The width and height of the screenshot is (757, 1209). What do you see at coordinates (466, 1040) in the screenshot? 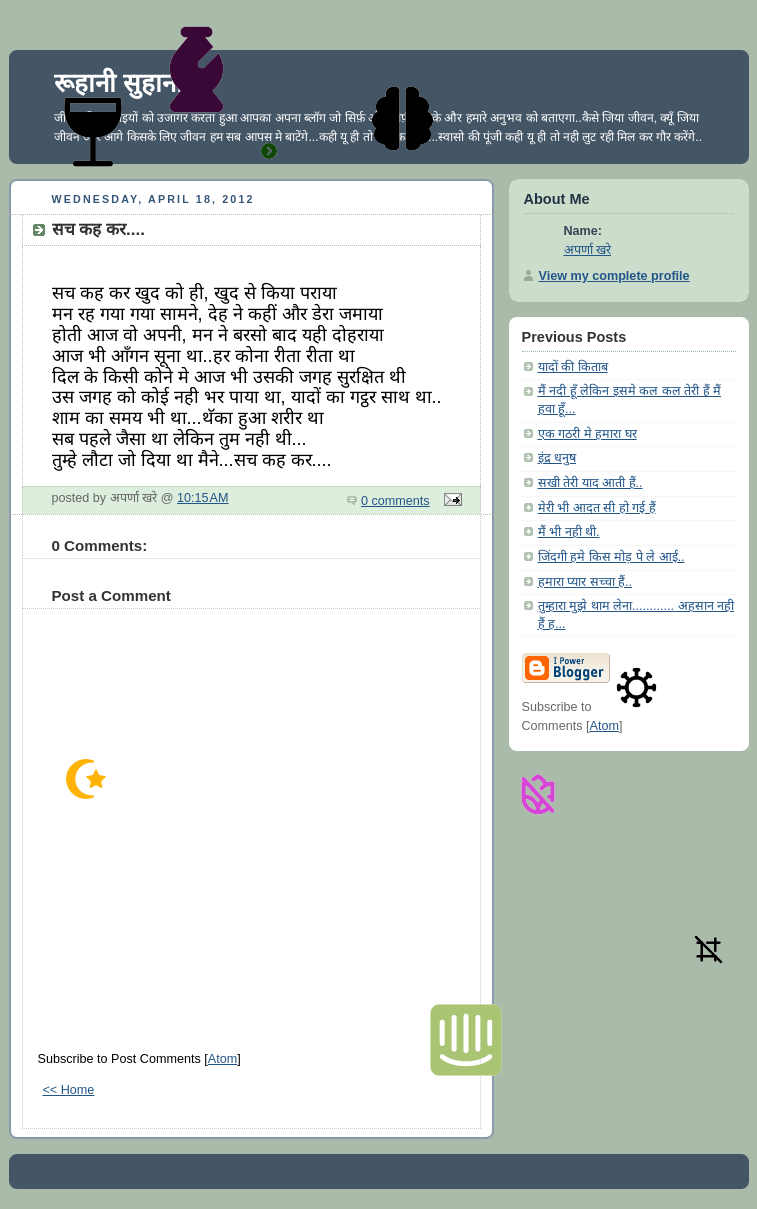
I see `open Intercom chat support` at bounding box center [466, 1040].